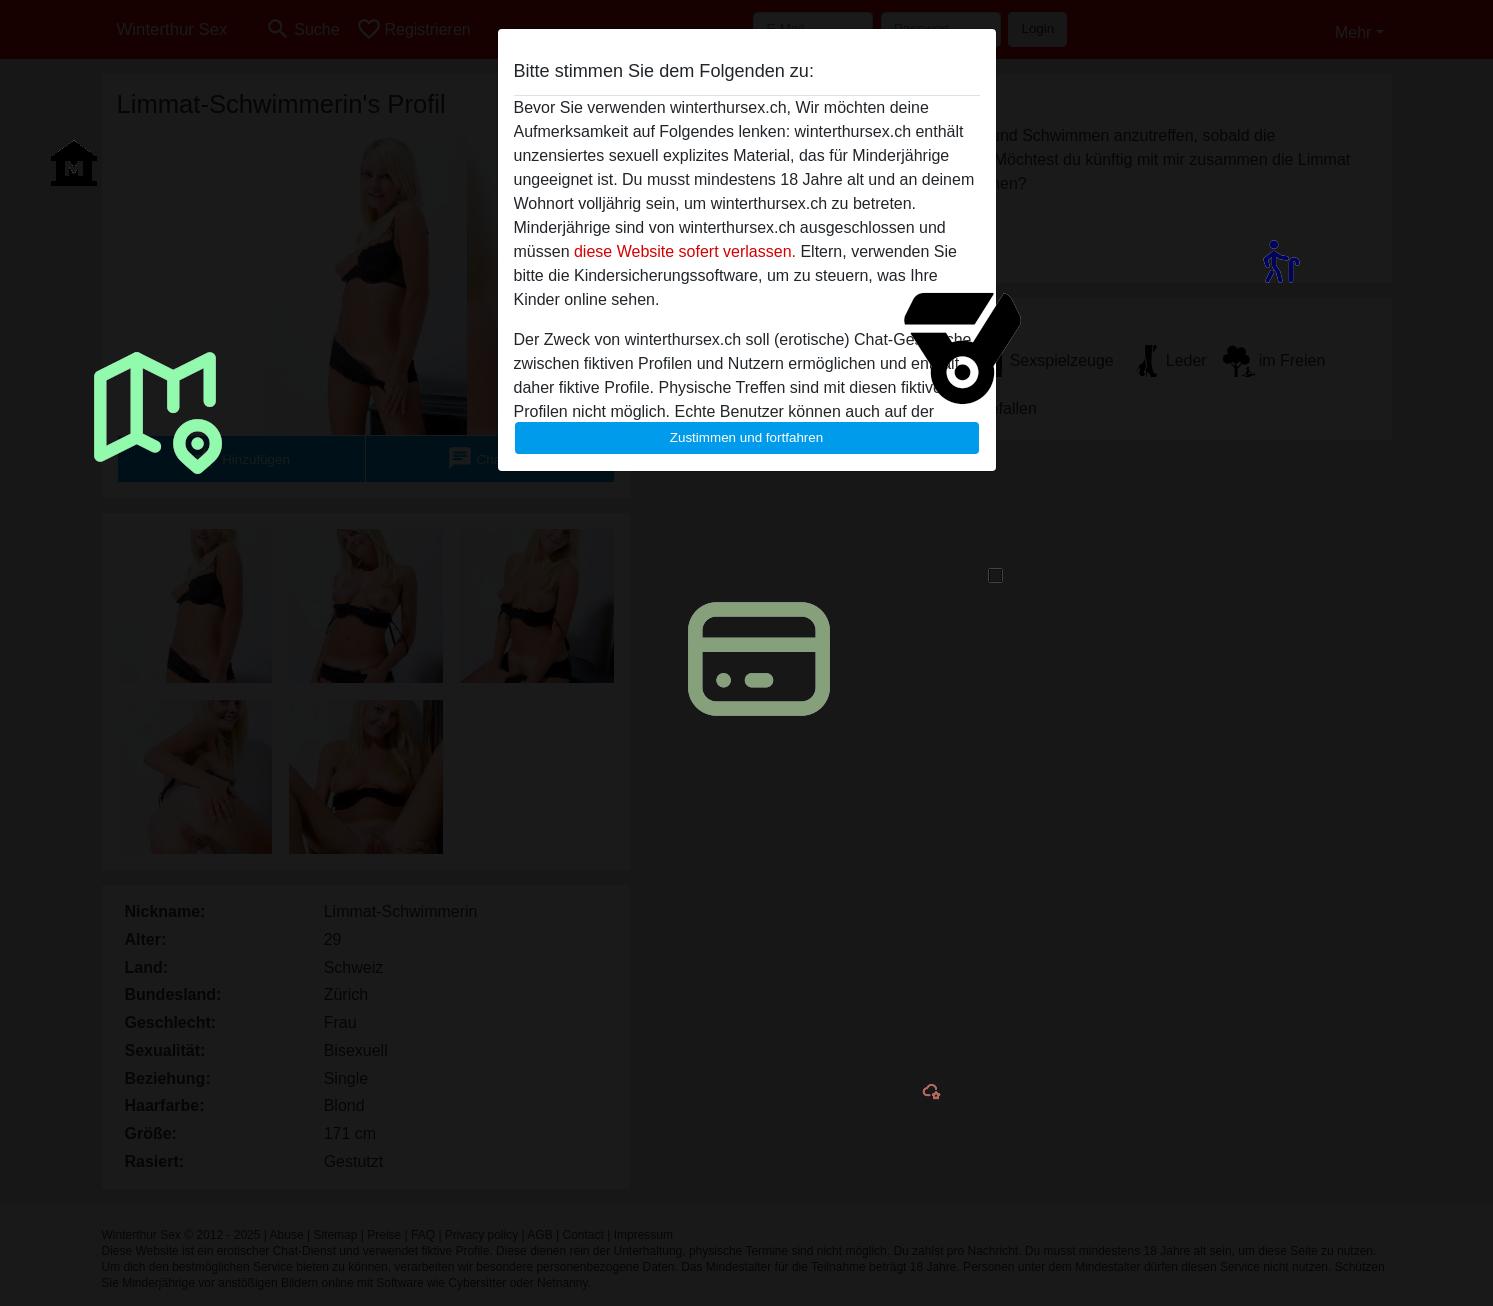 This screenshot has height=1306, width=1493. Describe the element at coordinates (74, 163) in the screenshot. I see `view nearby museums on the map` at that location.